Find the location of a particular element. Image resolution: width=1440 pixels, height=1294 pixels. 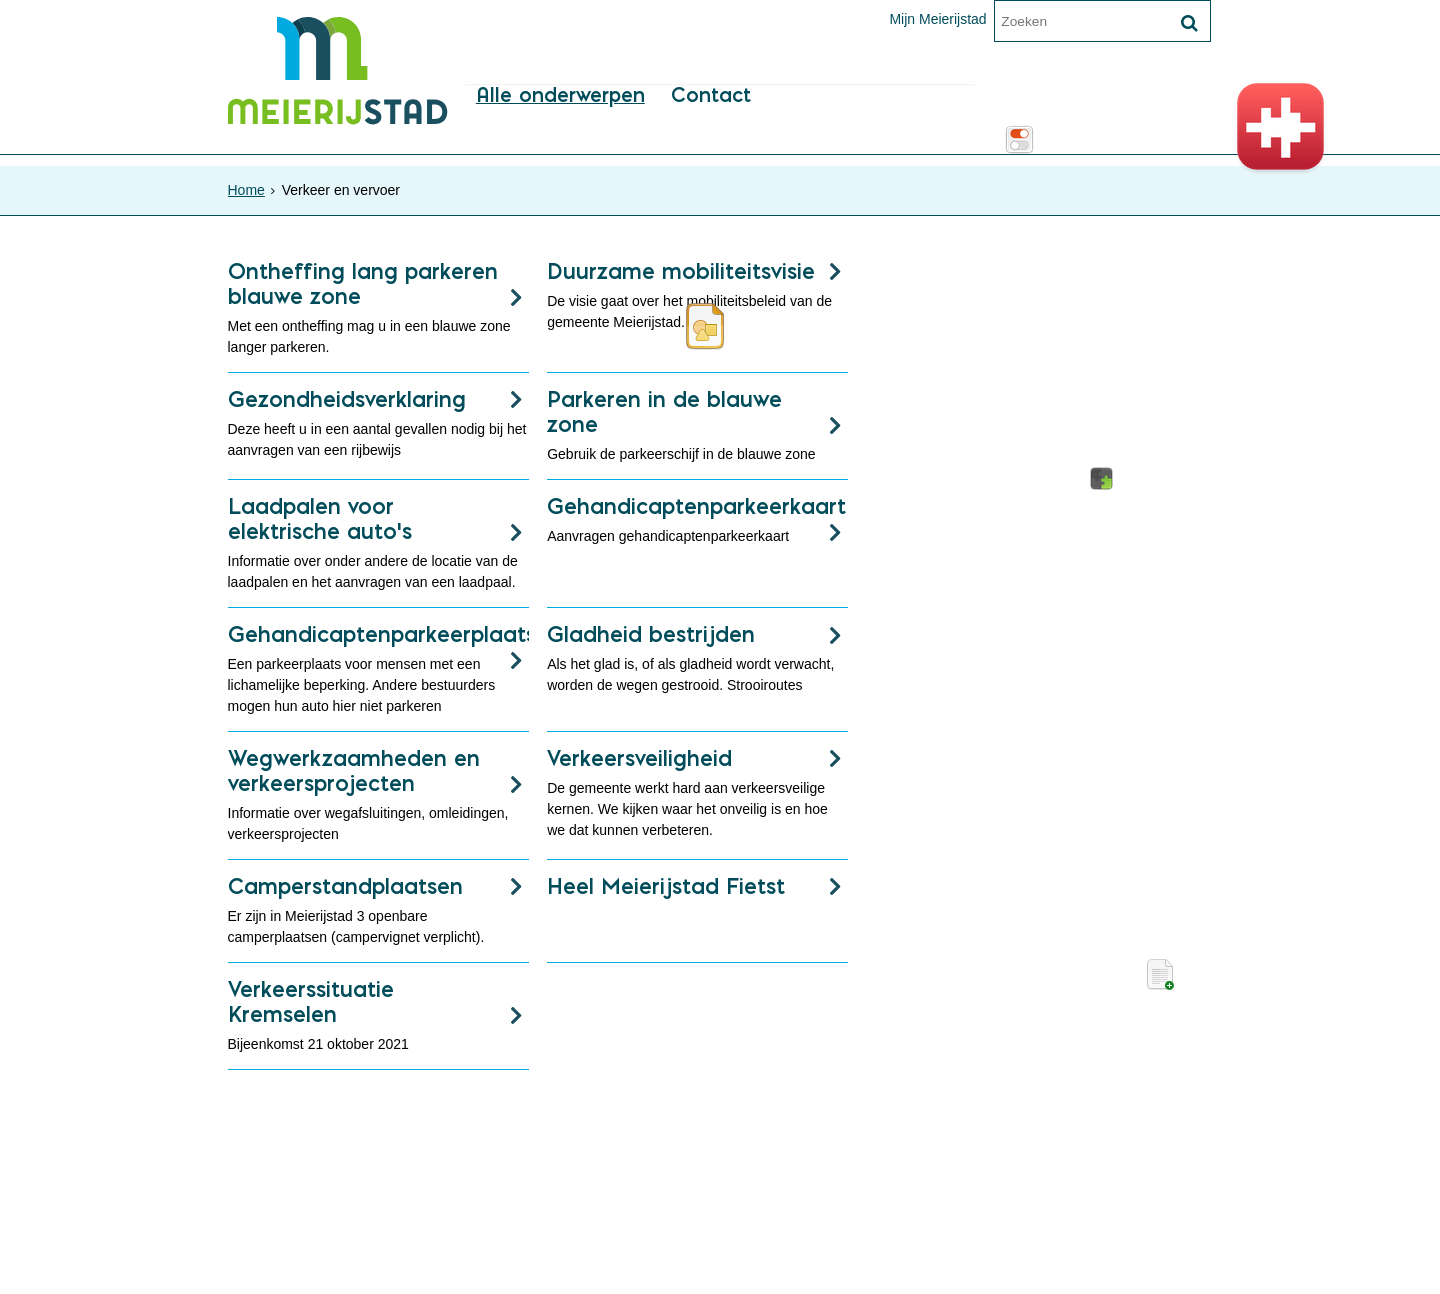

open tenacity audio editor is located at coordinates (1280, 126).